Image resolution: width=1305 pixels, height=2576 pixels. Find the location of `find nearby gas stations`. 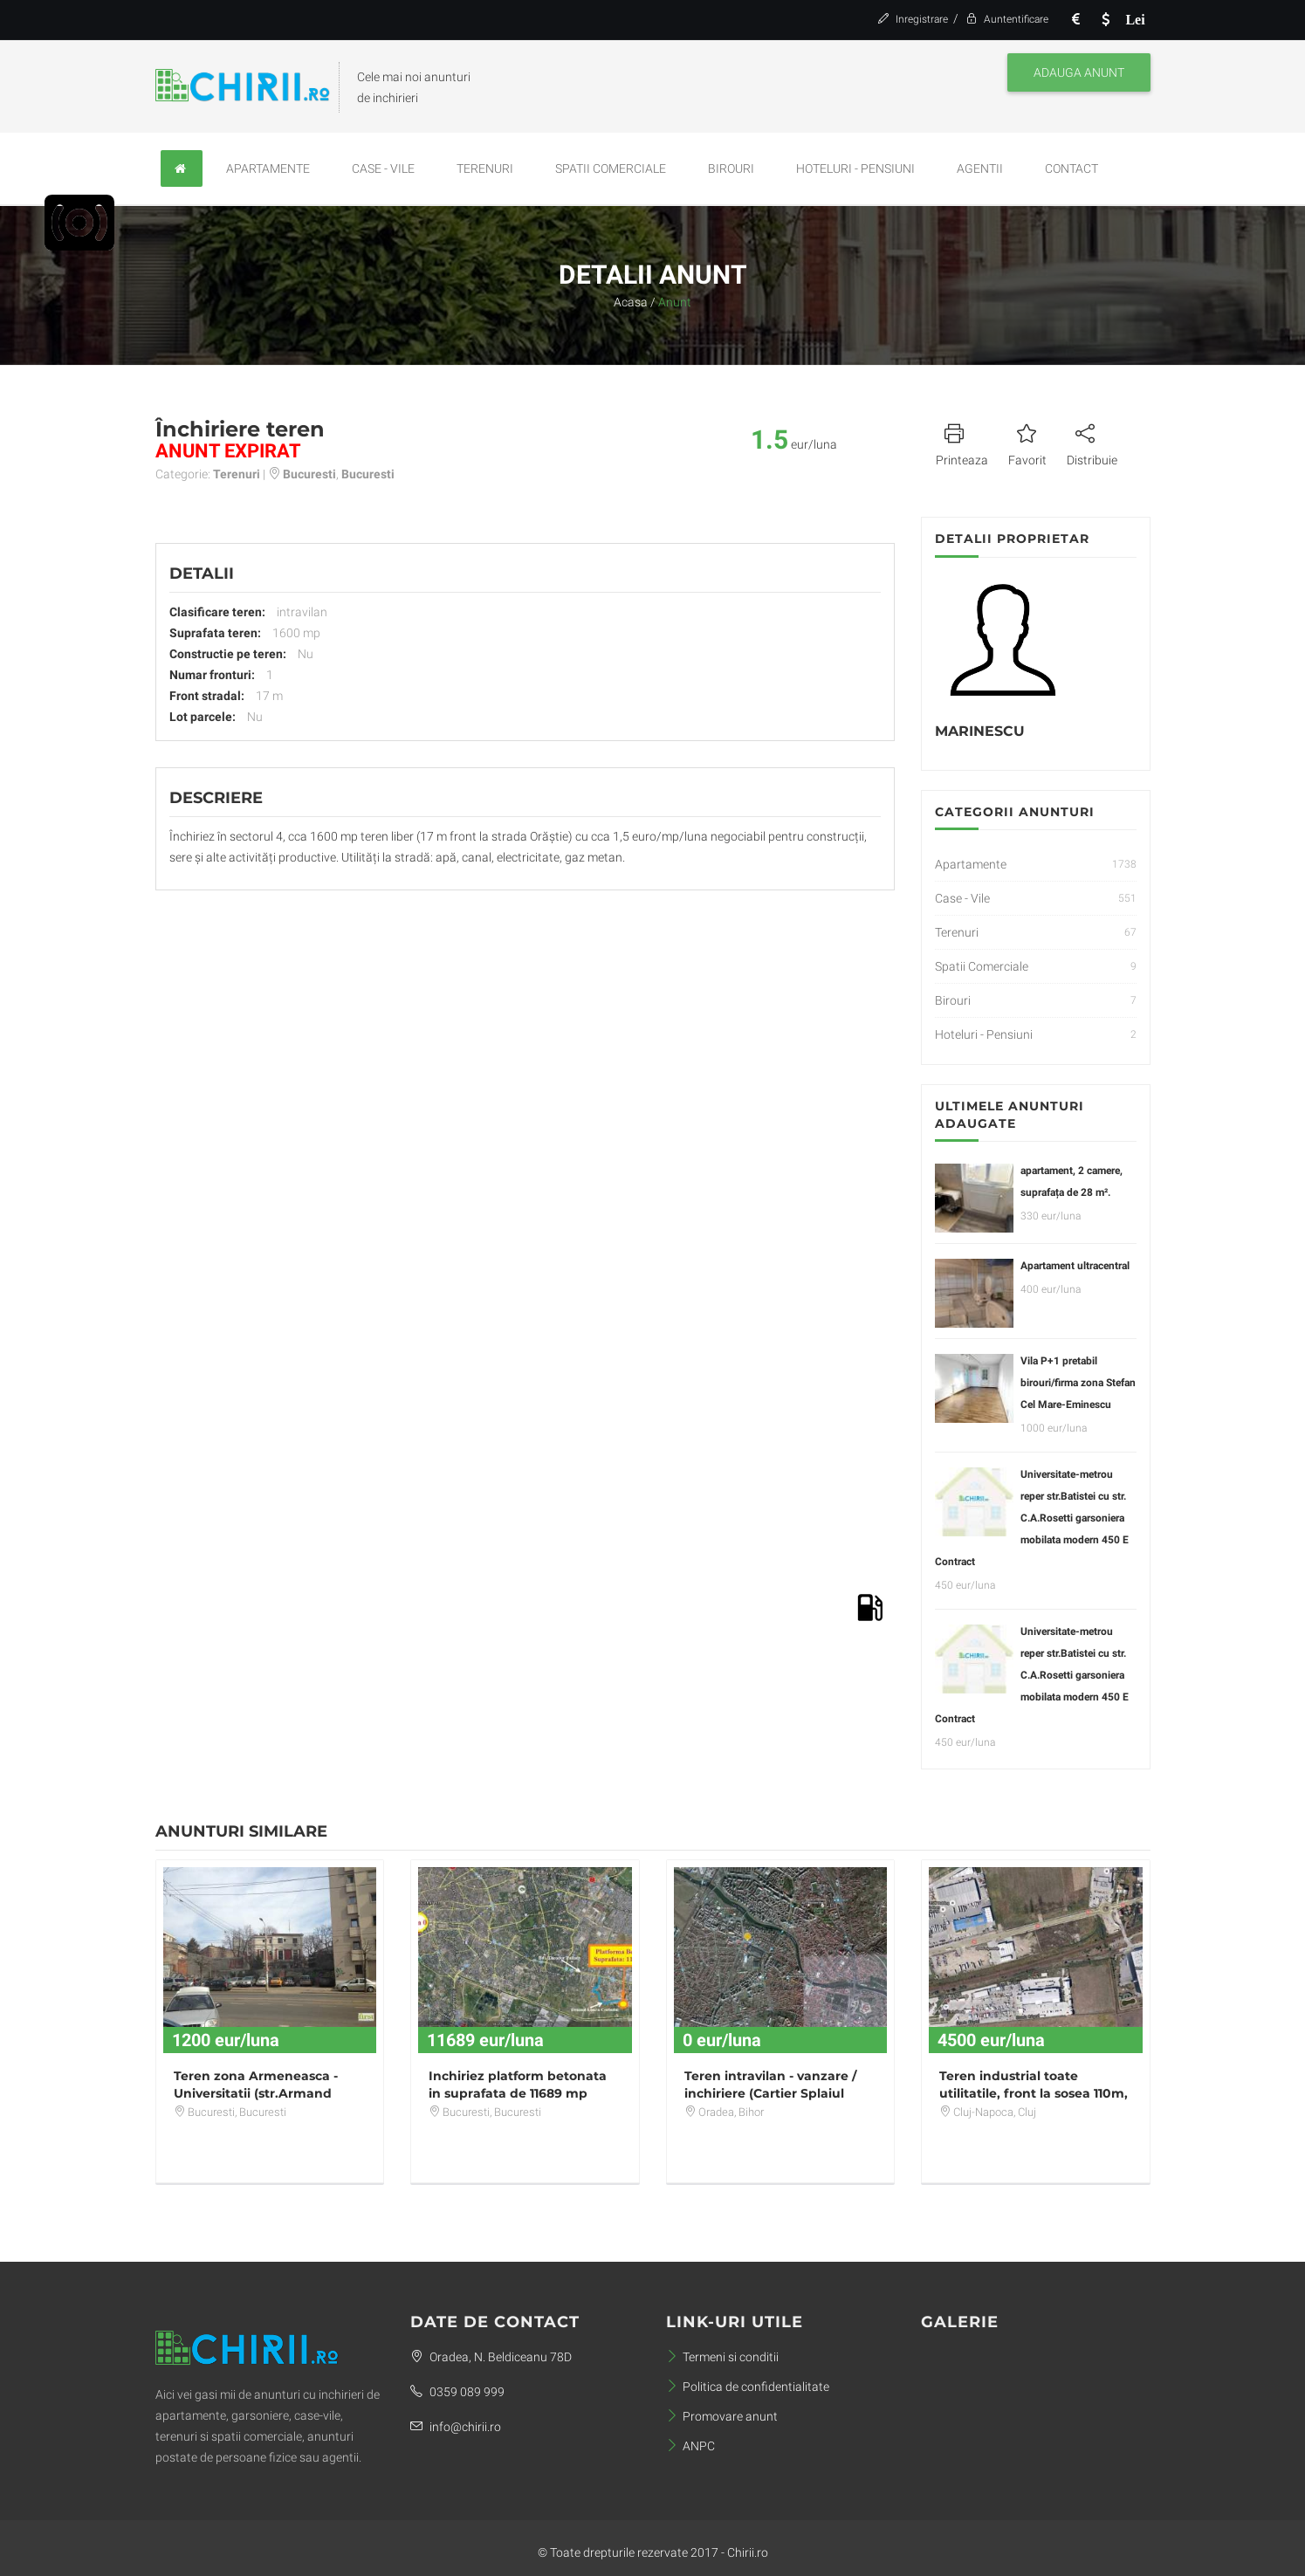

find nearby gas stations is located at coordinates (869, 1607).